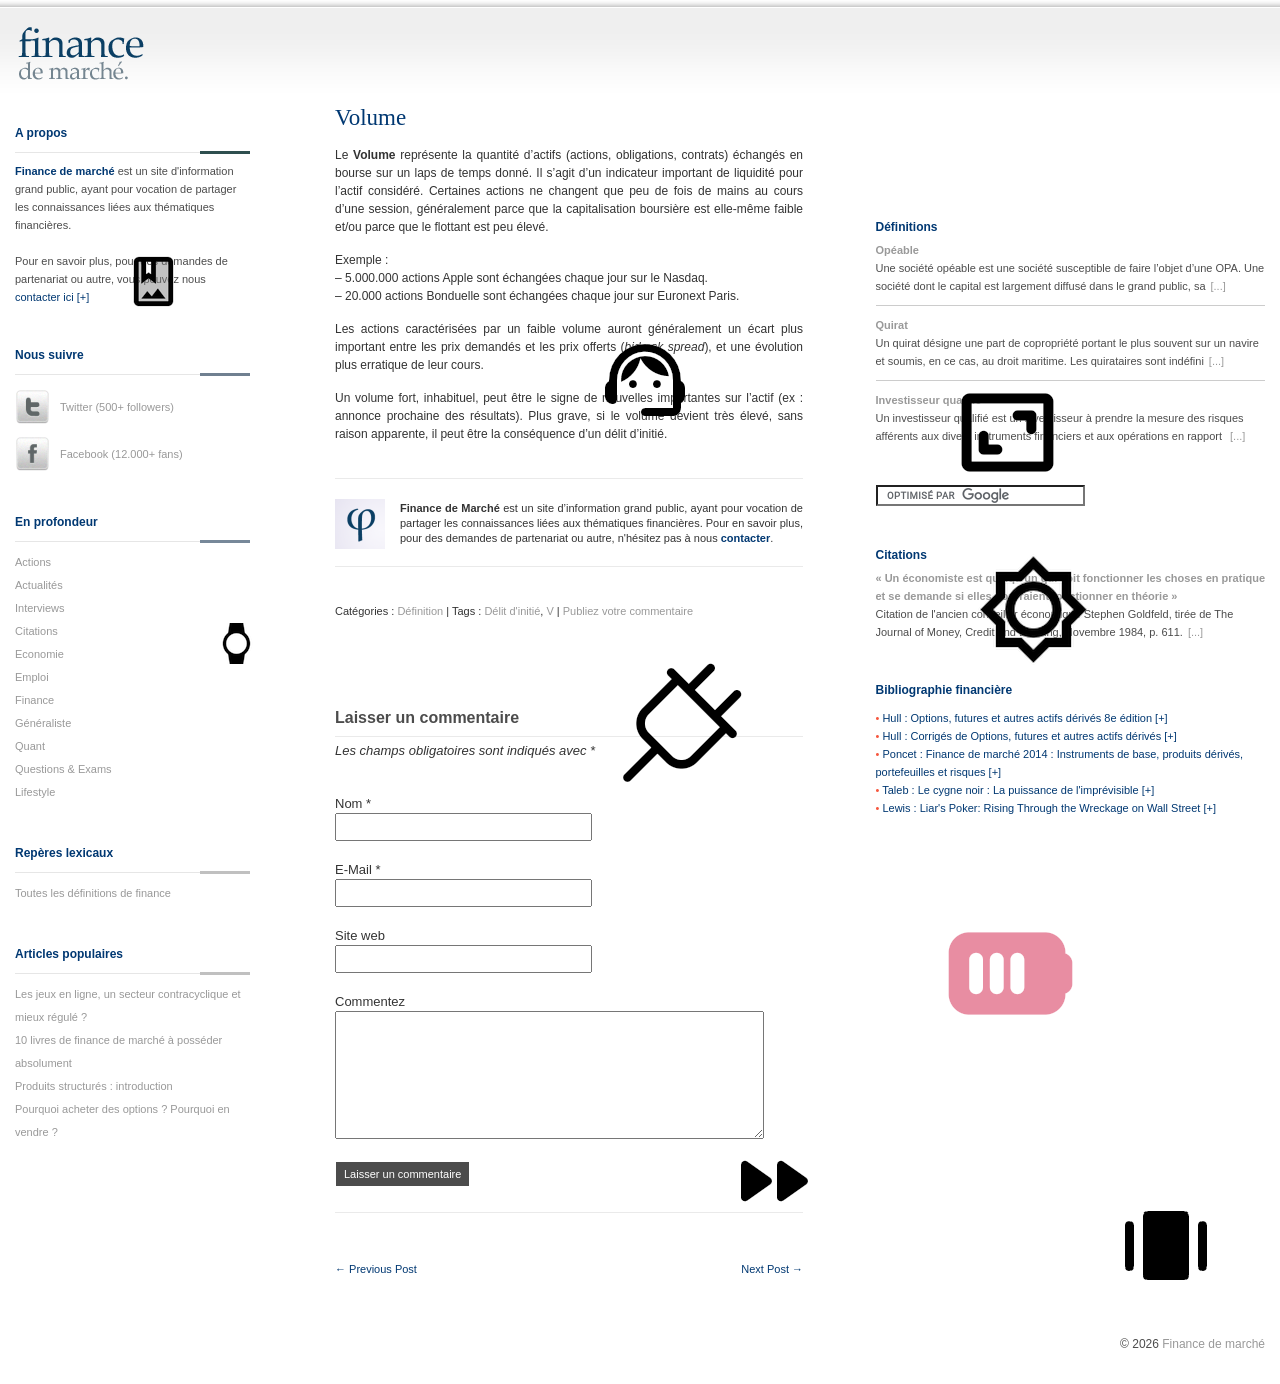  I want to click on skip forward in media playback, so click(773, 1181).